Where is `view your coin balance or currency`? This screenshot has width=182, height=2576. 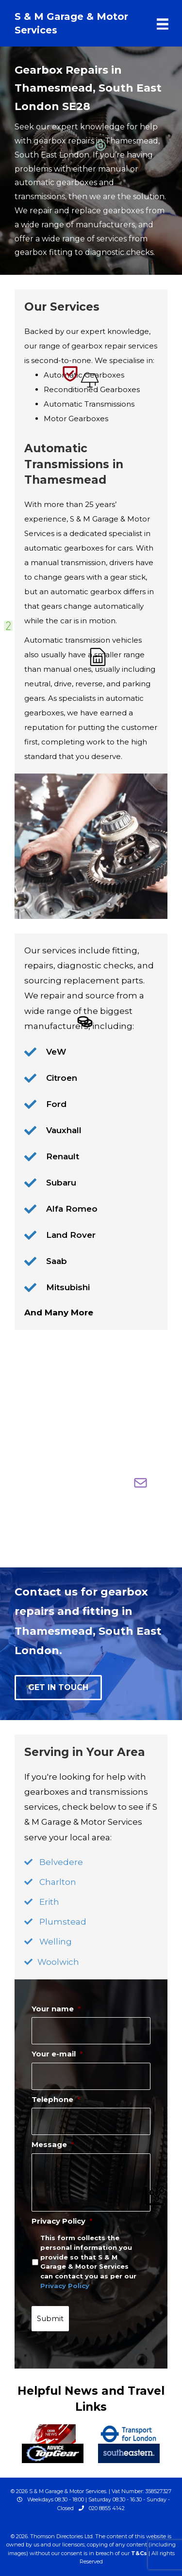
view your coin balance or currency is located at coordinates (85, 1022).